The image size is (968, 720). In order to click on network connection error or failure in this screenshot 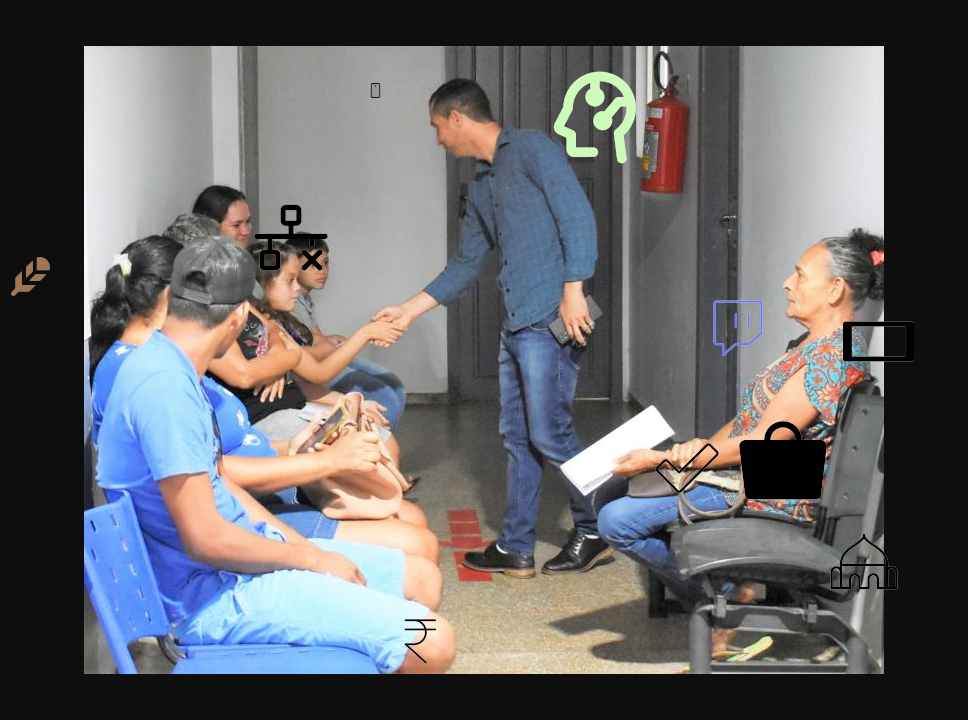, I will do `click(291, 239)`.